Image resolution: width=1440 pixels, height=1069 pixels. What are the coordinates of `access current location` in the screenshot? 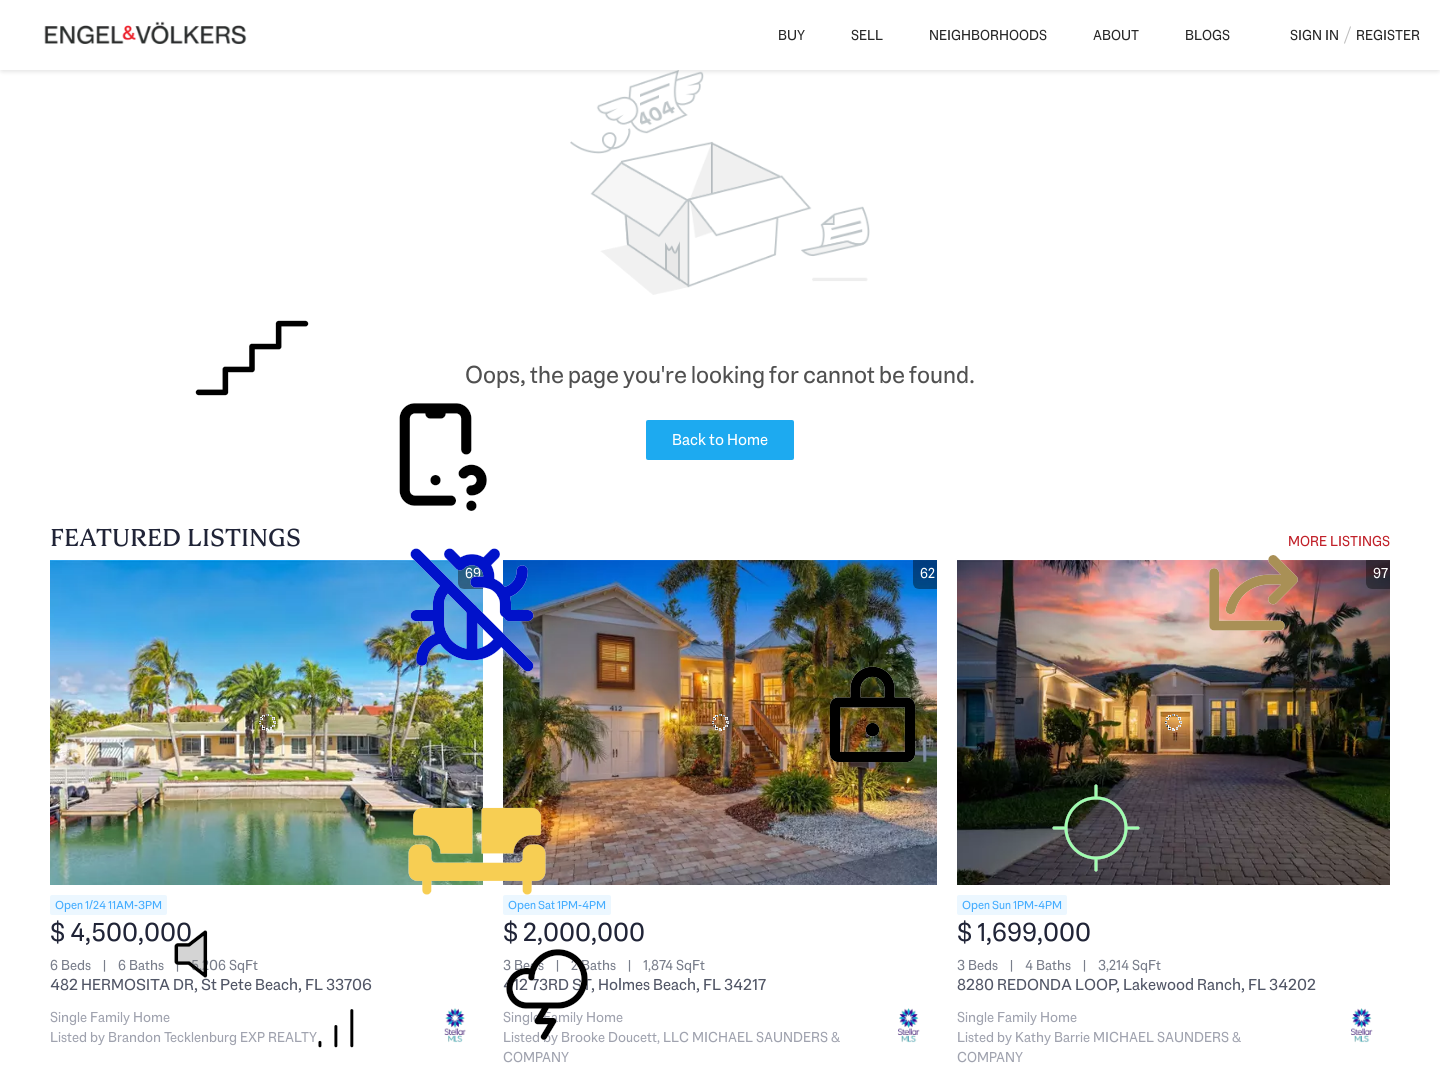 It's located at (1096, 828).